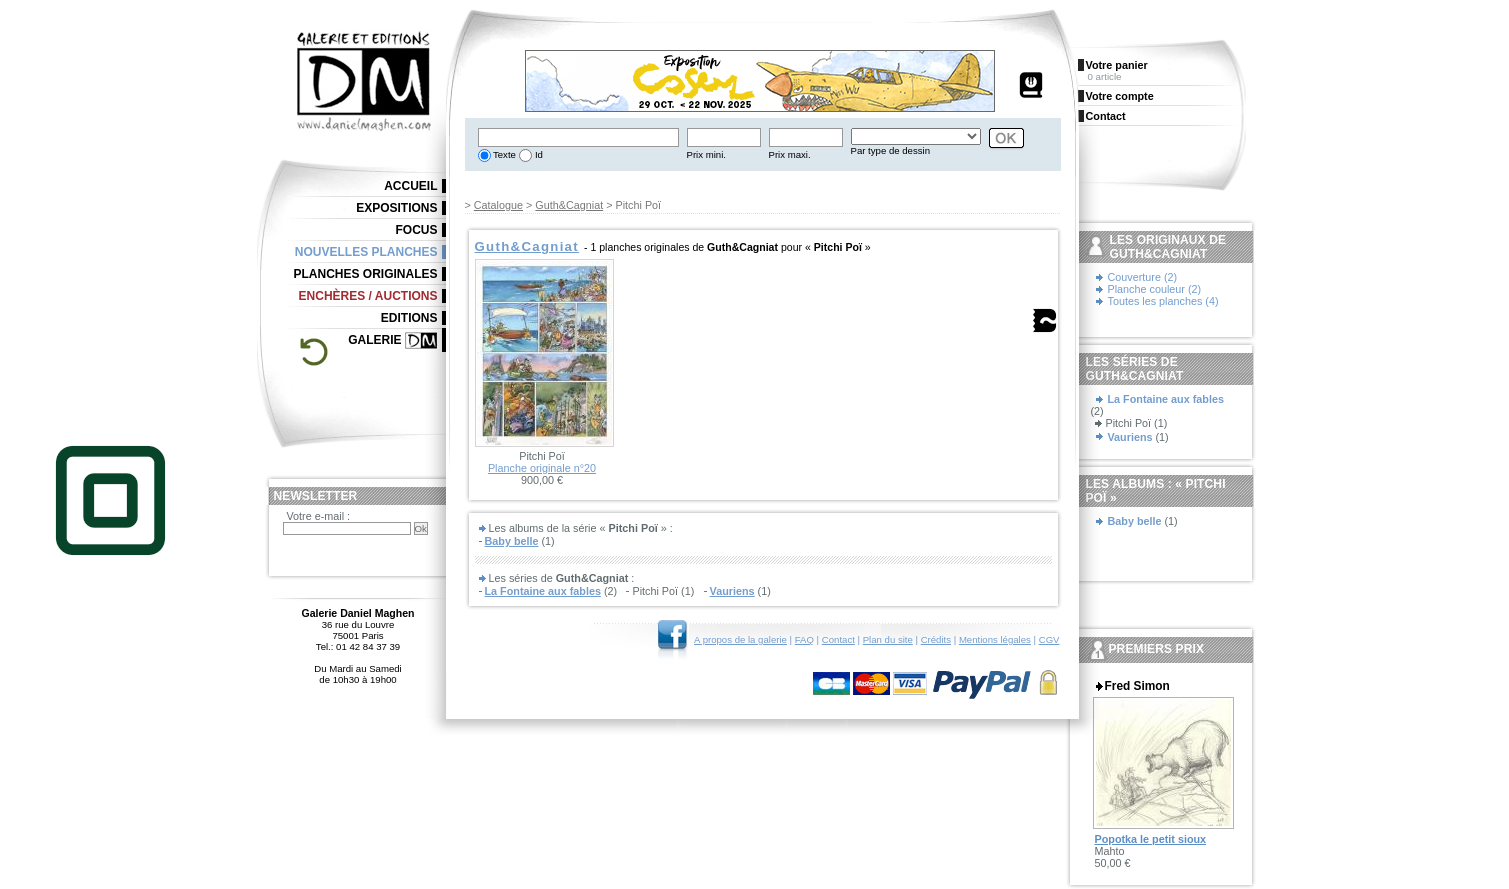 The image size is (1509, 889). Describe the element at coordinates (314, 352) in the screenshot. I see `undo the last action` at that location.